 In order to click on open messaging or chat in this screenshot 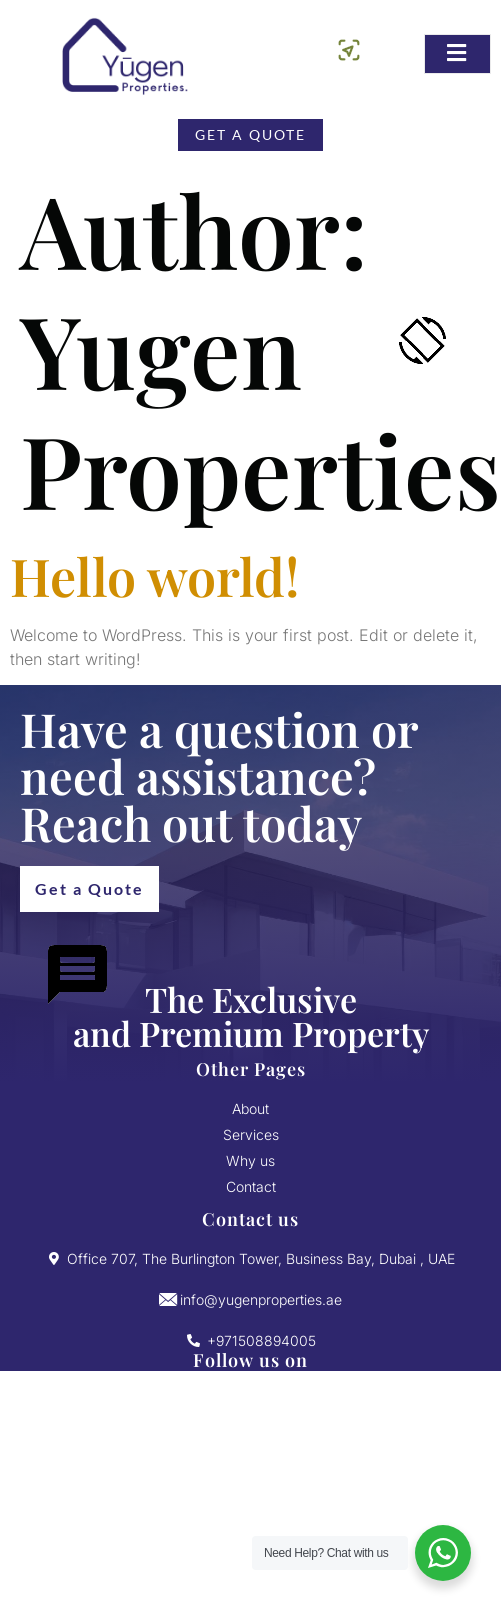, I will do `click(77, 974)`.